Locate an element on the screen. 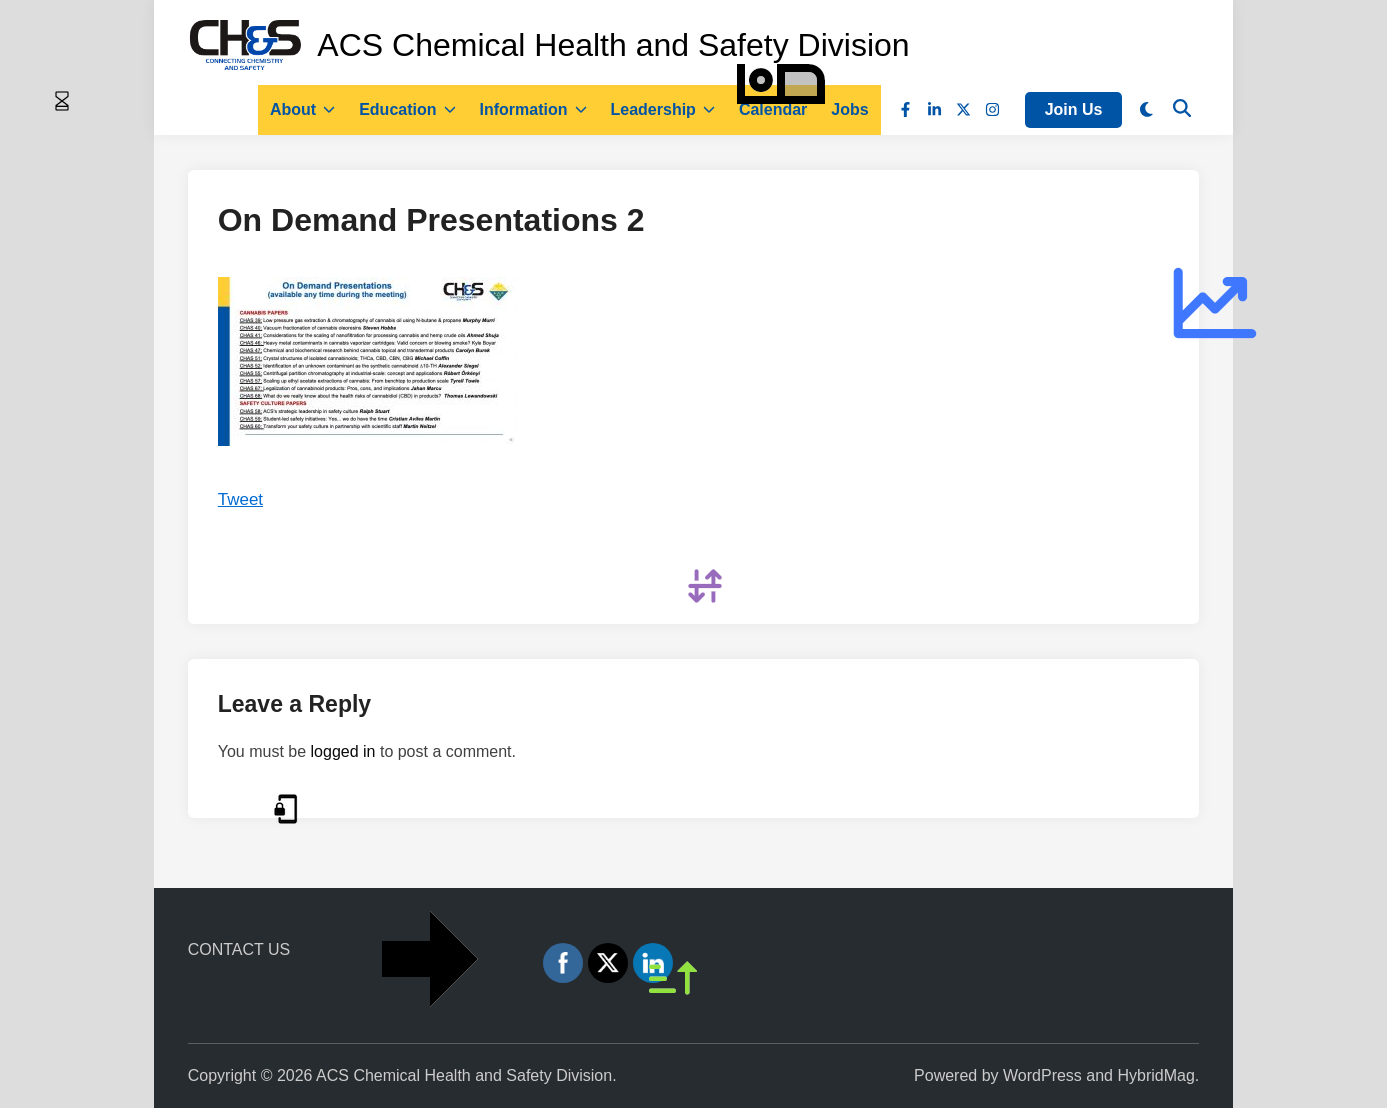  indicates time is running low is located at coordinates (62, 101).